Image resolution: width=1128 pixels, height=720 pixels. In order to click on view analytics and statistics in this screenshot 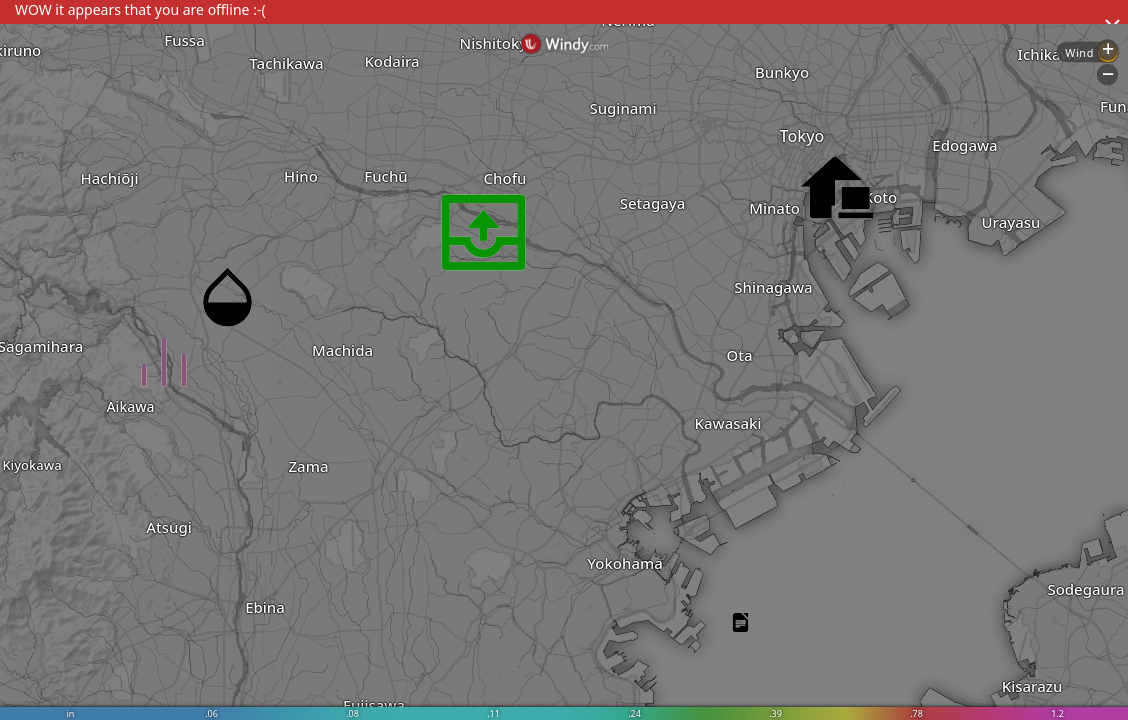, I will do `click(164, 364)`.